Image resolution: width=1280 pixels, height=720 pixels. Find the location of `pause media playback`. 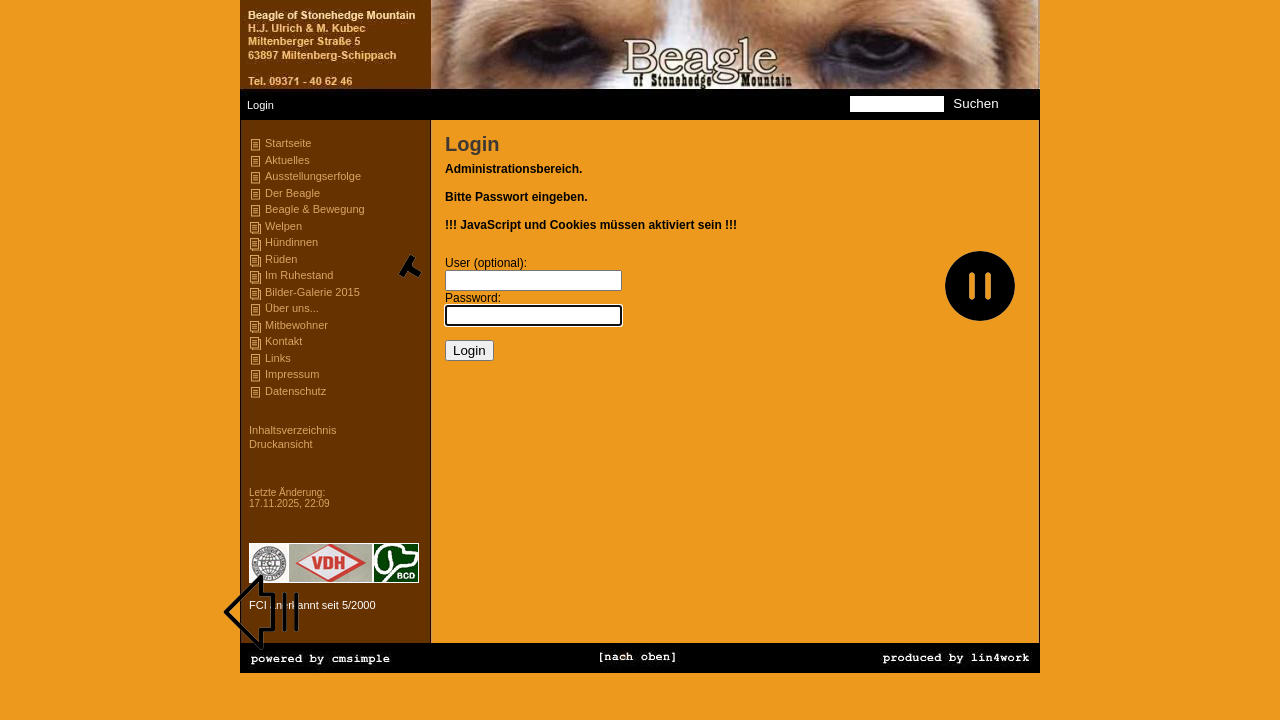

pause media playback is located at coordinates (980, 286).